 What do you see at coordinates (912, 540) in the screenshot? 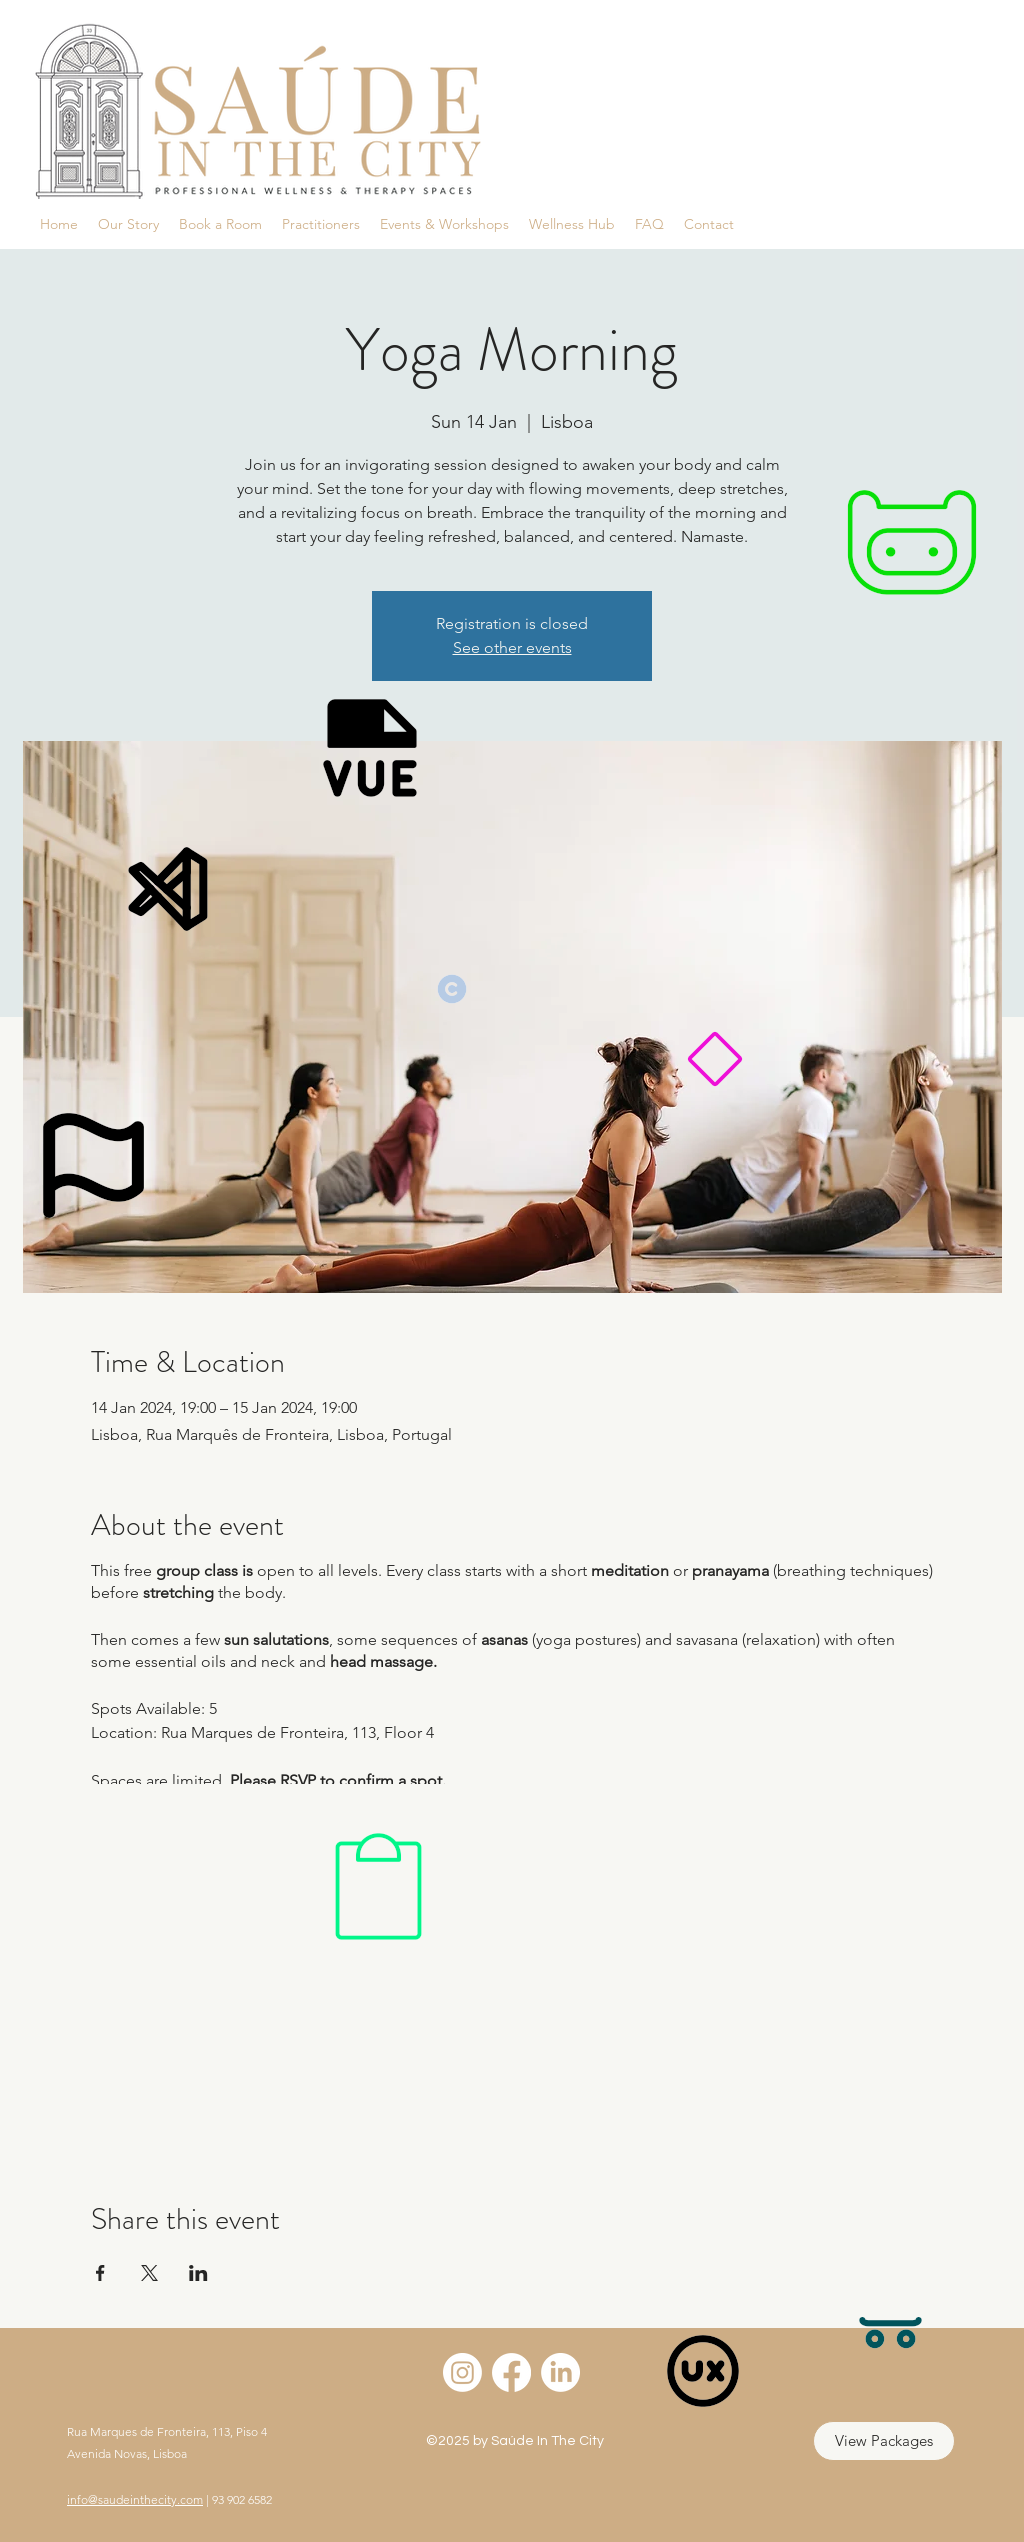
I see `finn the human character icon from adventure time` at bounding box center [912, 540].